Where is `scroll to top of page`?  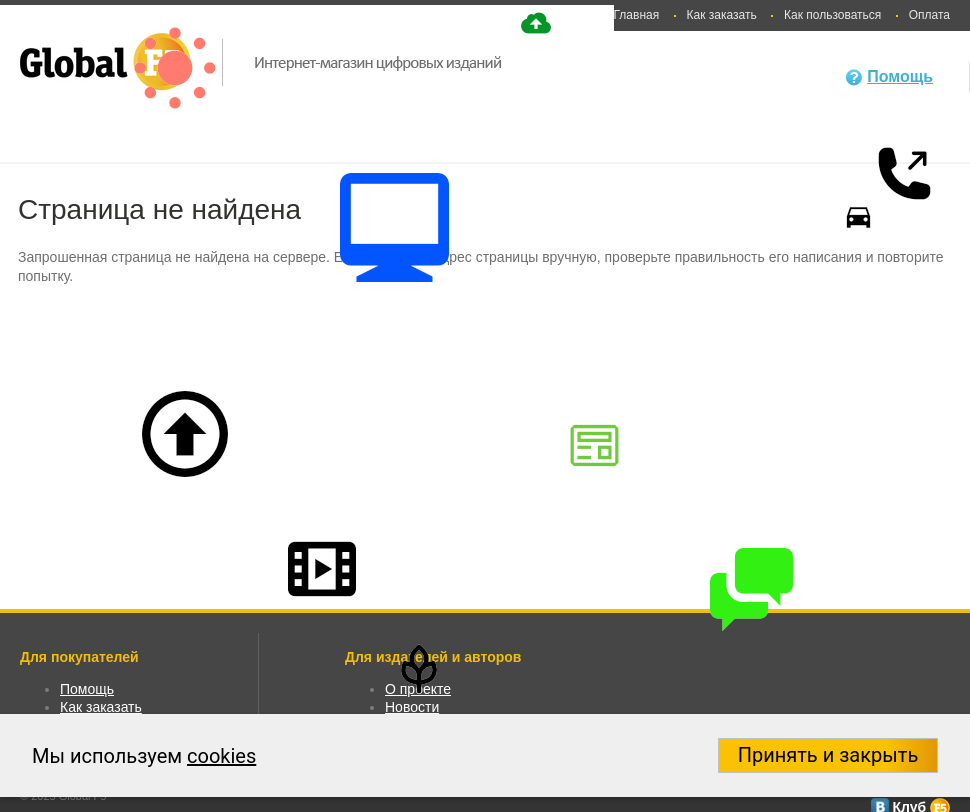
scroll to top of page is located at coordinates (185, 434).